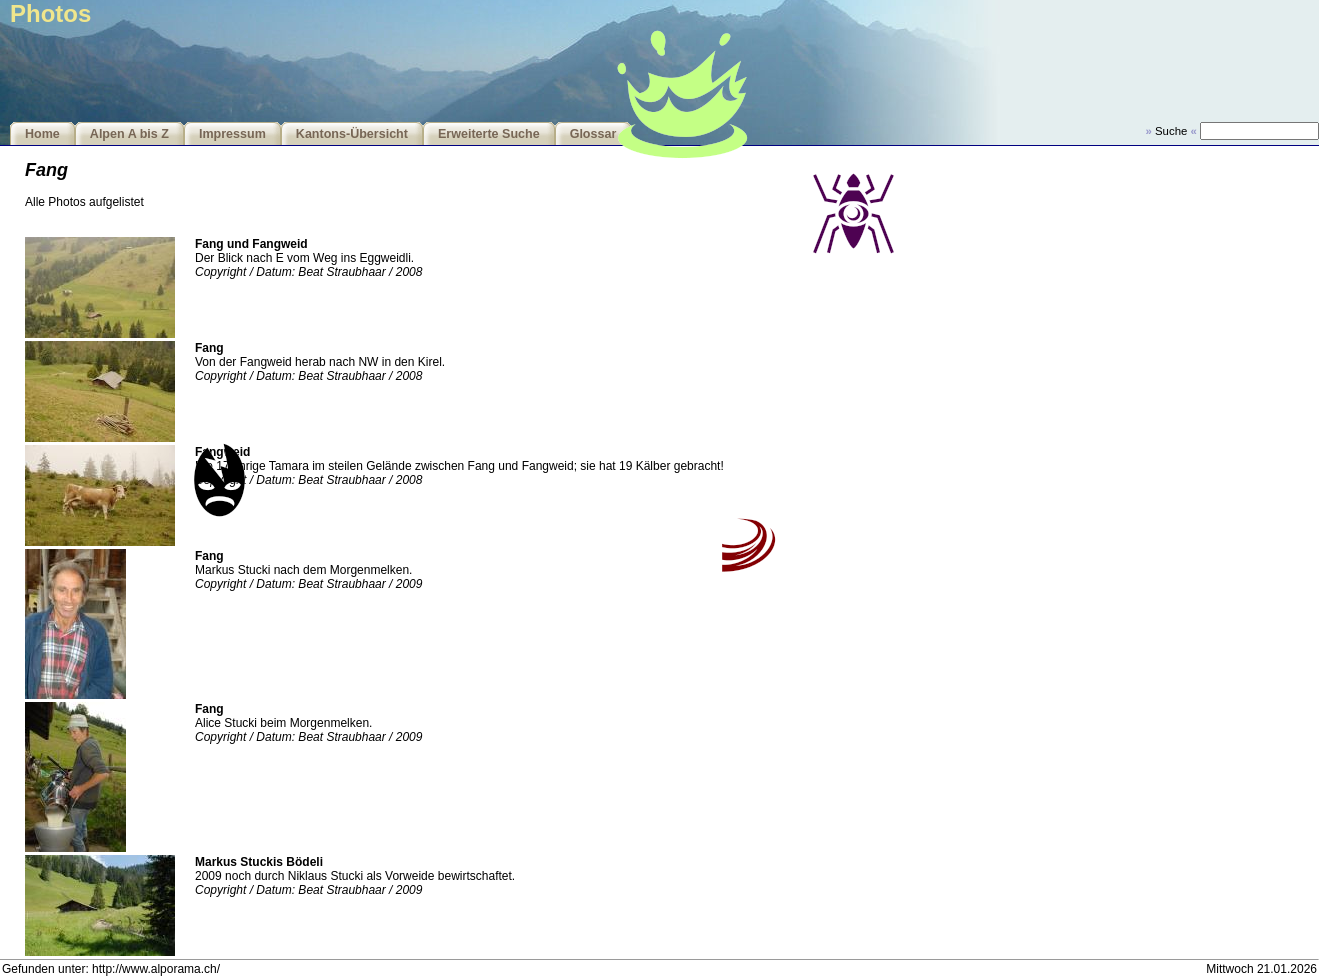  Describe the element at coordinates (682, 94) in the screenshot. I see `water effect or splash animation trigger` at that location.